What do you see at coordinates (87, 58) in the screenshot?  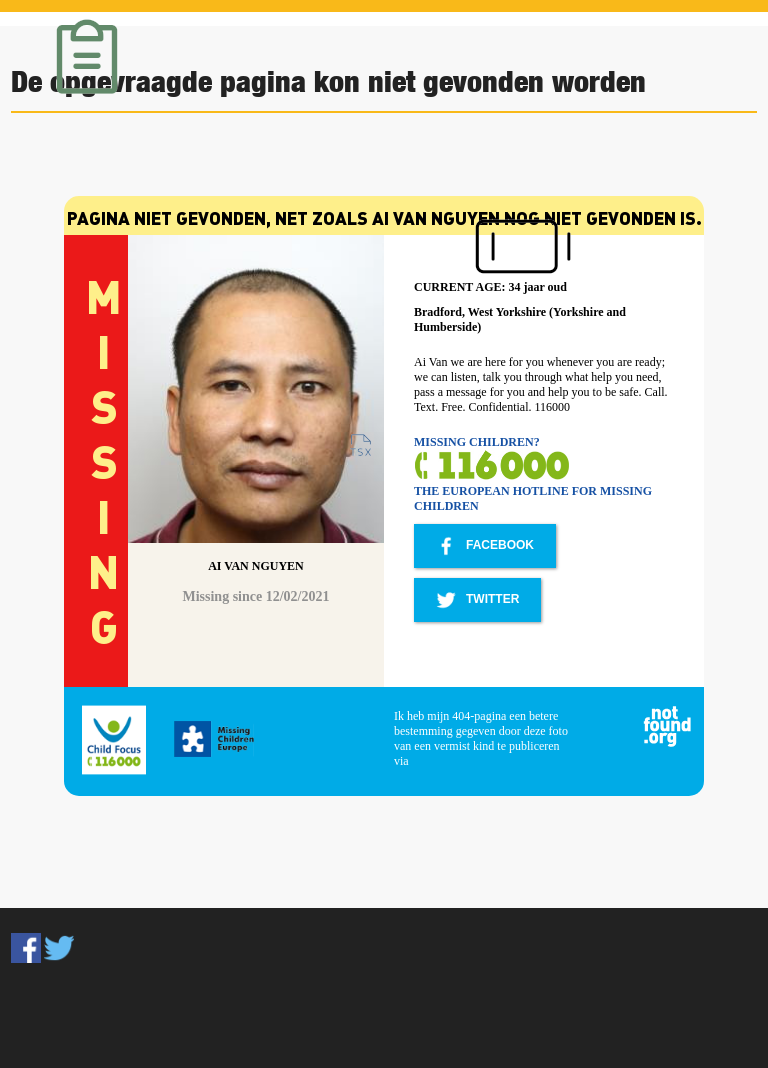 I see `view clipboard contents` at bounding box center [87, 58].